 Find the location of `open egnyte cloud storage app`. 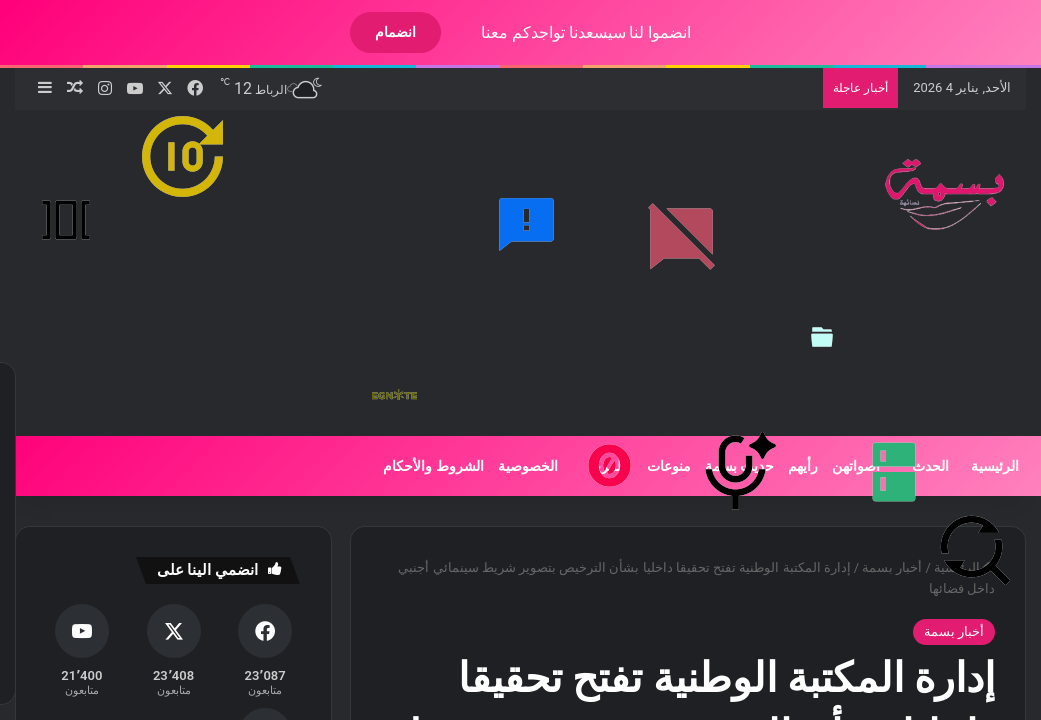

open egnyte cloud storage app is located at coordinates (394, 394).